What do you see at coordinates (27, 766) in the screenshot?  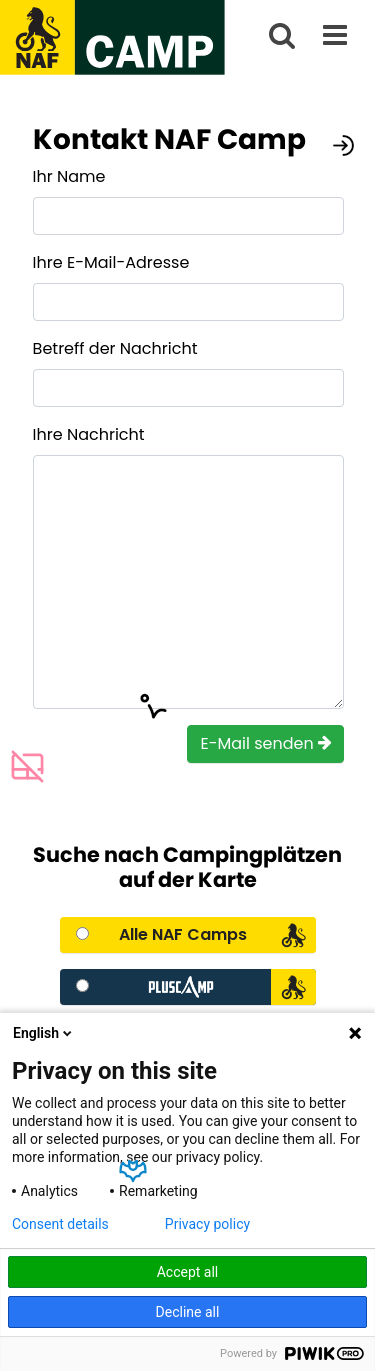 I see `disable touchpad input` at bounding box center [27, 766].